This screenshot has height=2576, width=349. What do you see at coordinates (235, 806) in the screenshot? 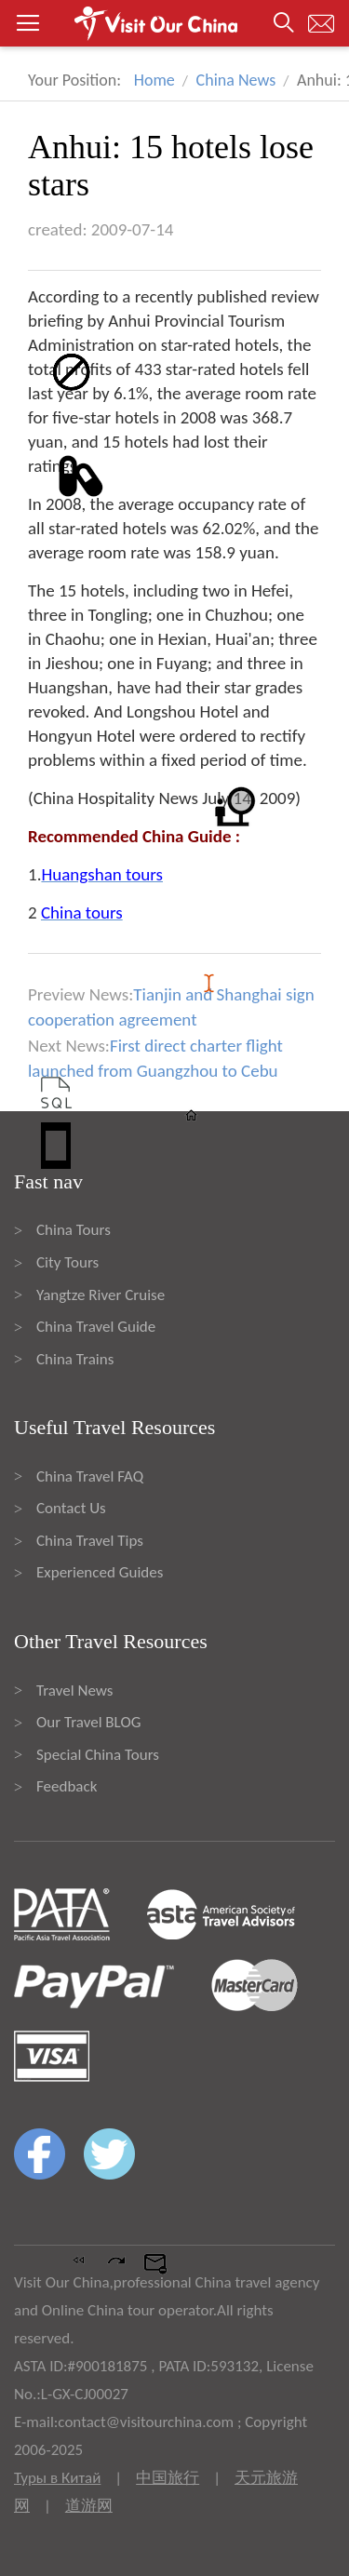
I see `explore nature or outdoor activities` at bounding box center [235, 806].